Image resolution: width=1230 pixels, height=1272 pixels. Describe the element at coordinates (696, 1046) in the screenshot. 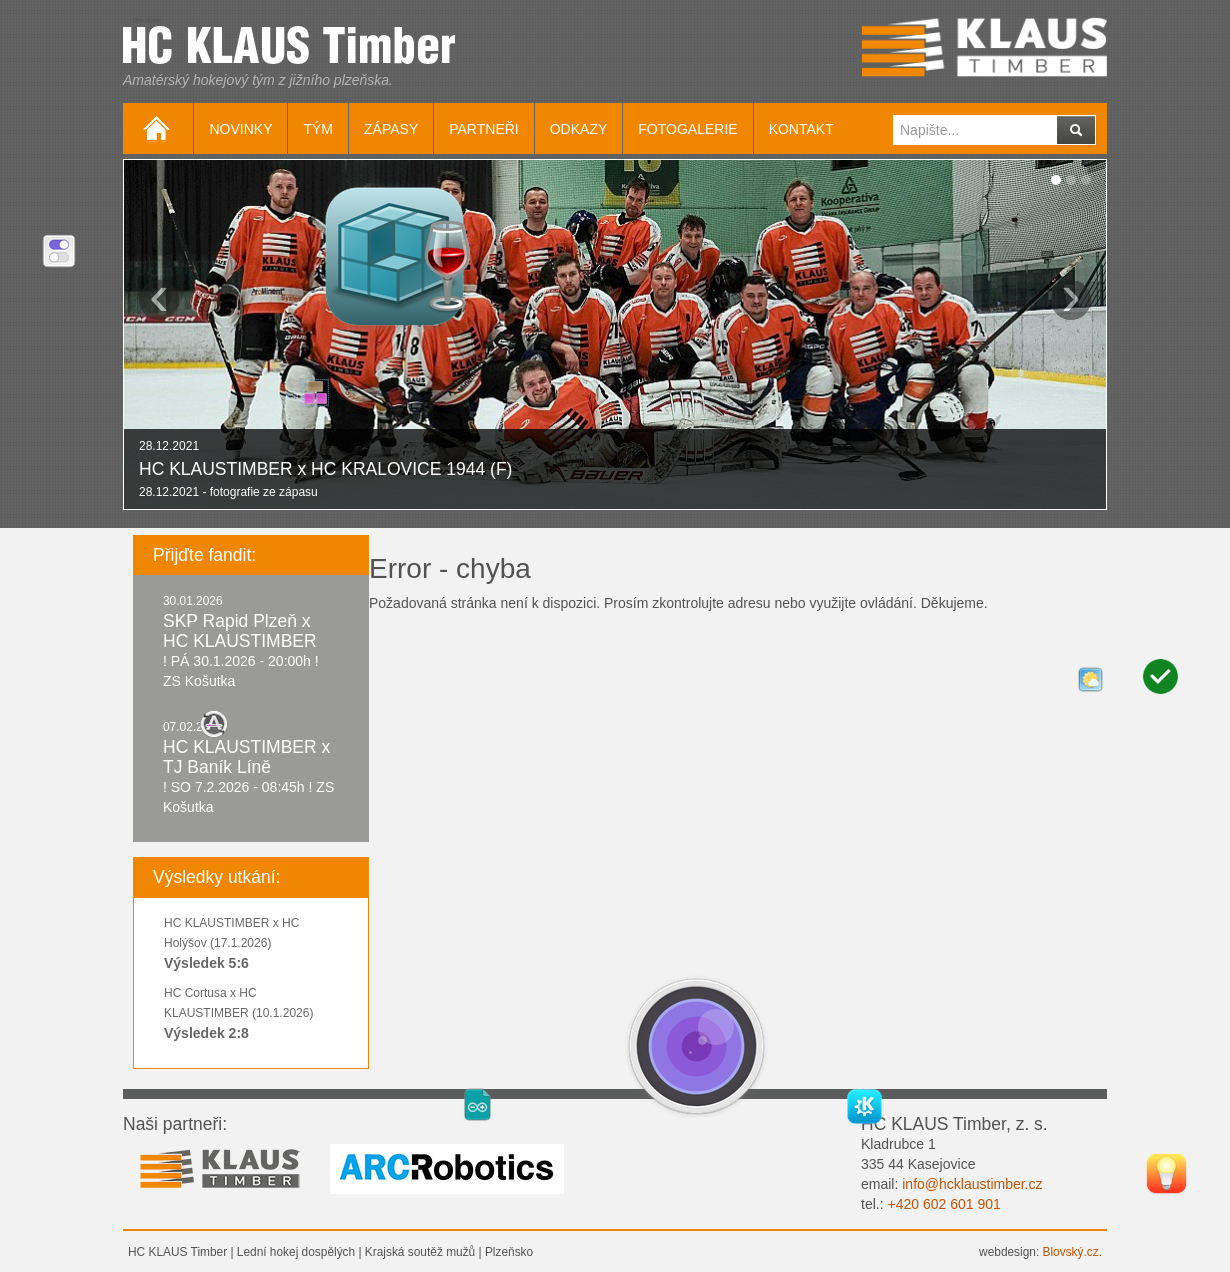

I see `open the camera app` at that location.